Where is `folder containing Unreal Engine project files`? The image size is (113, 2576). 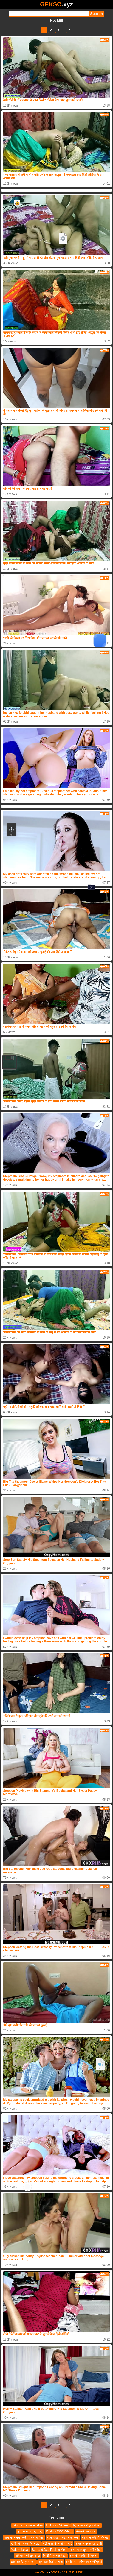 folder containing Unreal Engine project files is located at coordinates (91, 887).